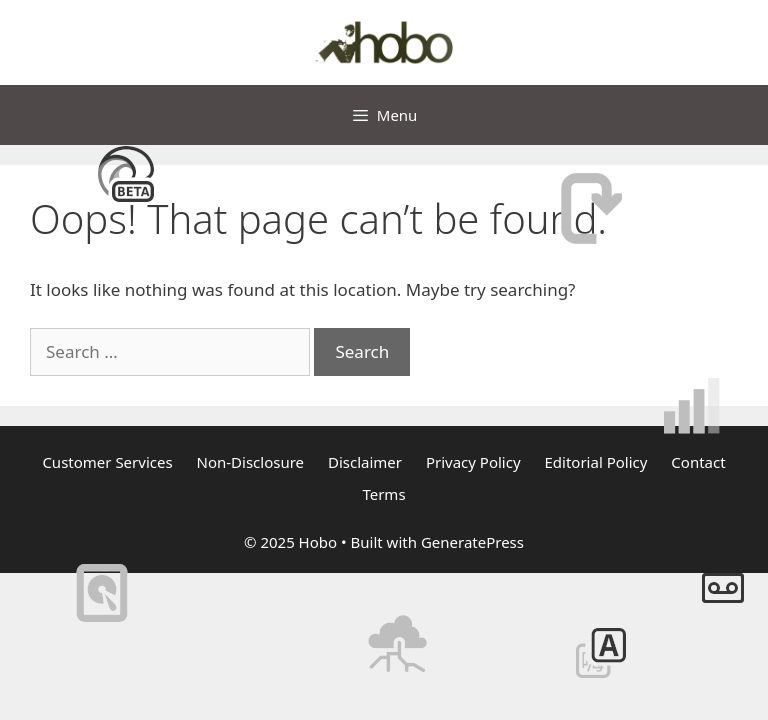  What do you see at coordinates (586, 208) in the screenshot?
I see `toggle text wrapping in a document or view` at bounding box center [586, 208].